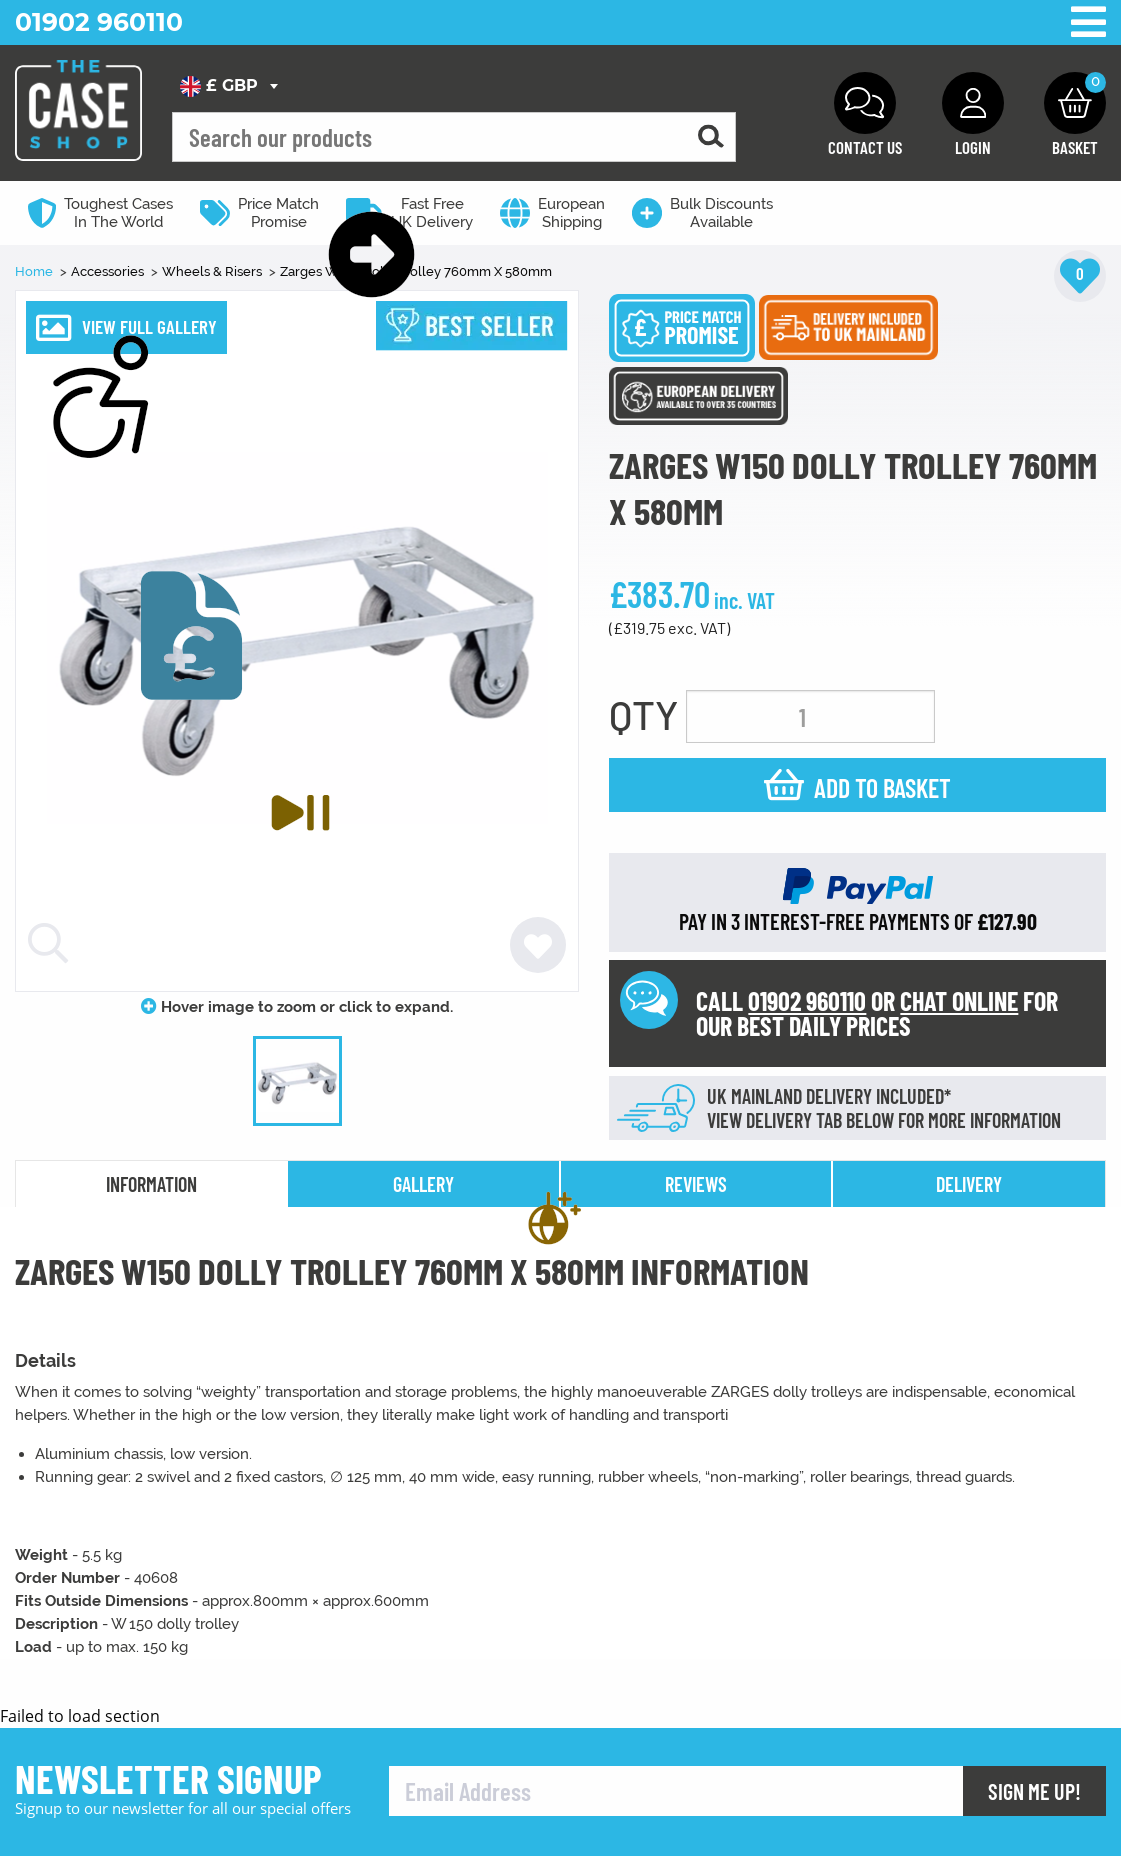 The height and width of the screenshot is (1856, 1121). Describe the element at coordinates (552, 1219) in the screenshot. I see `access party or event mode` at that location.